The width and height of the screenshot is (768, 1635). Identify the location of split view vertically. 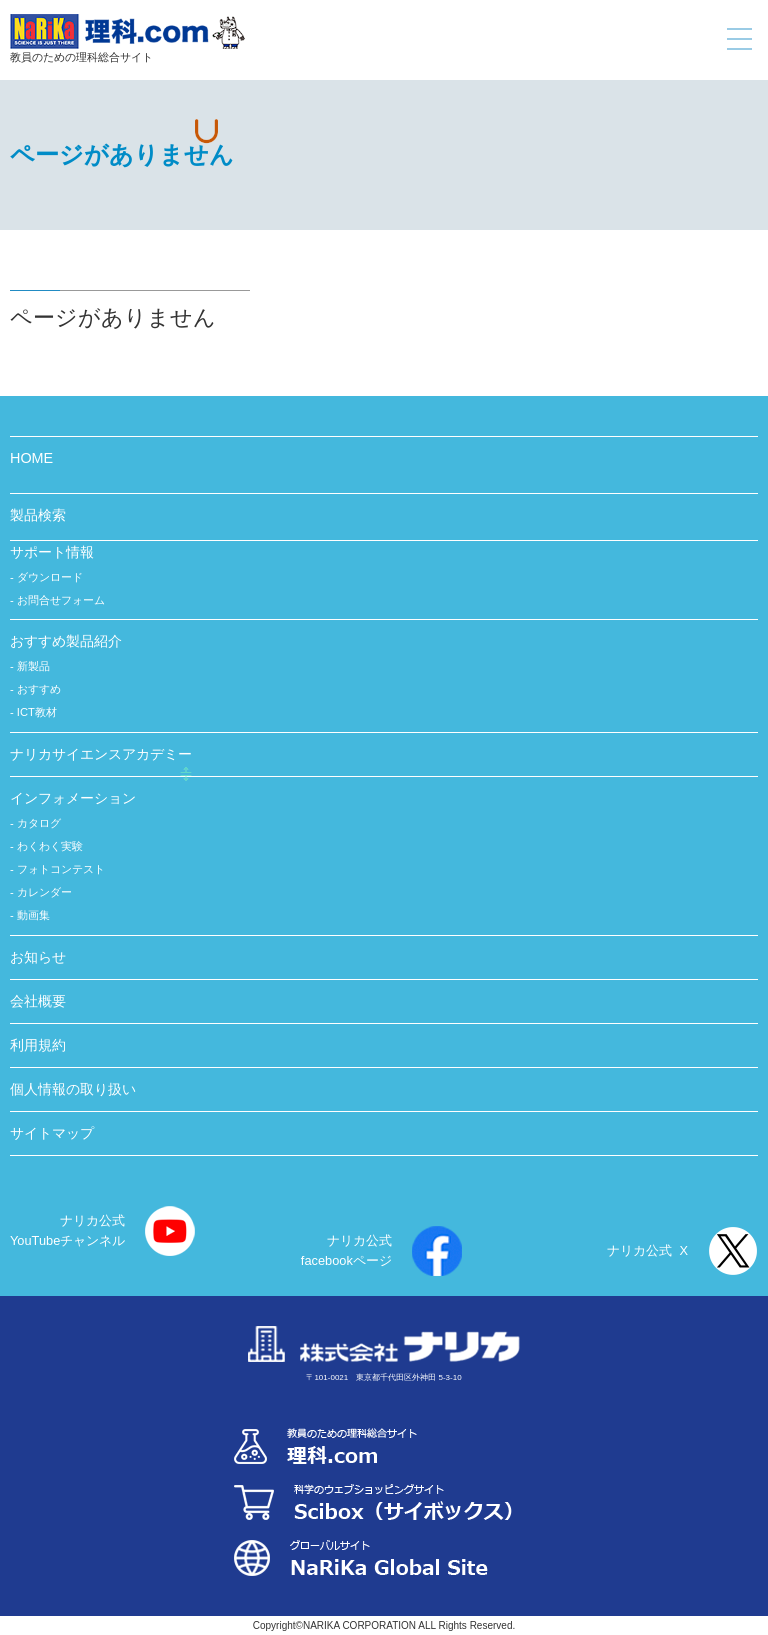
(186, 774).